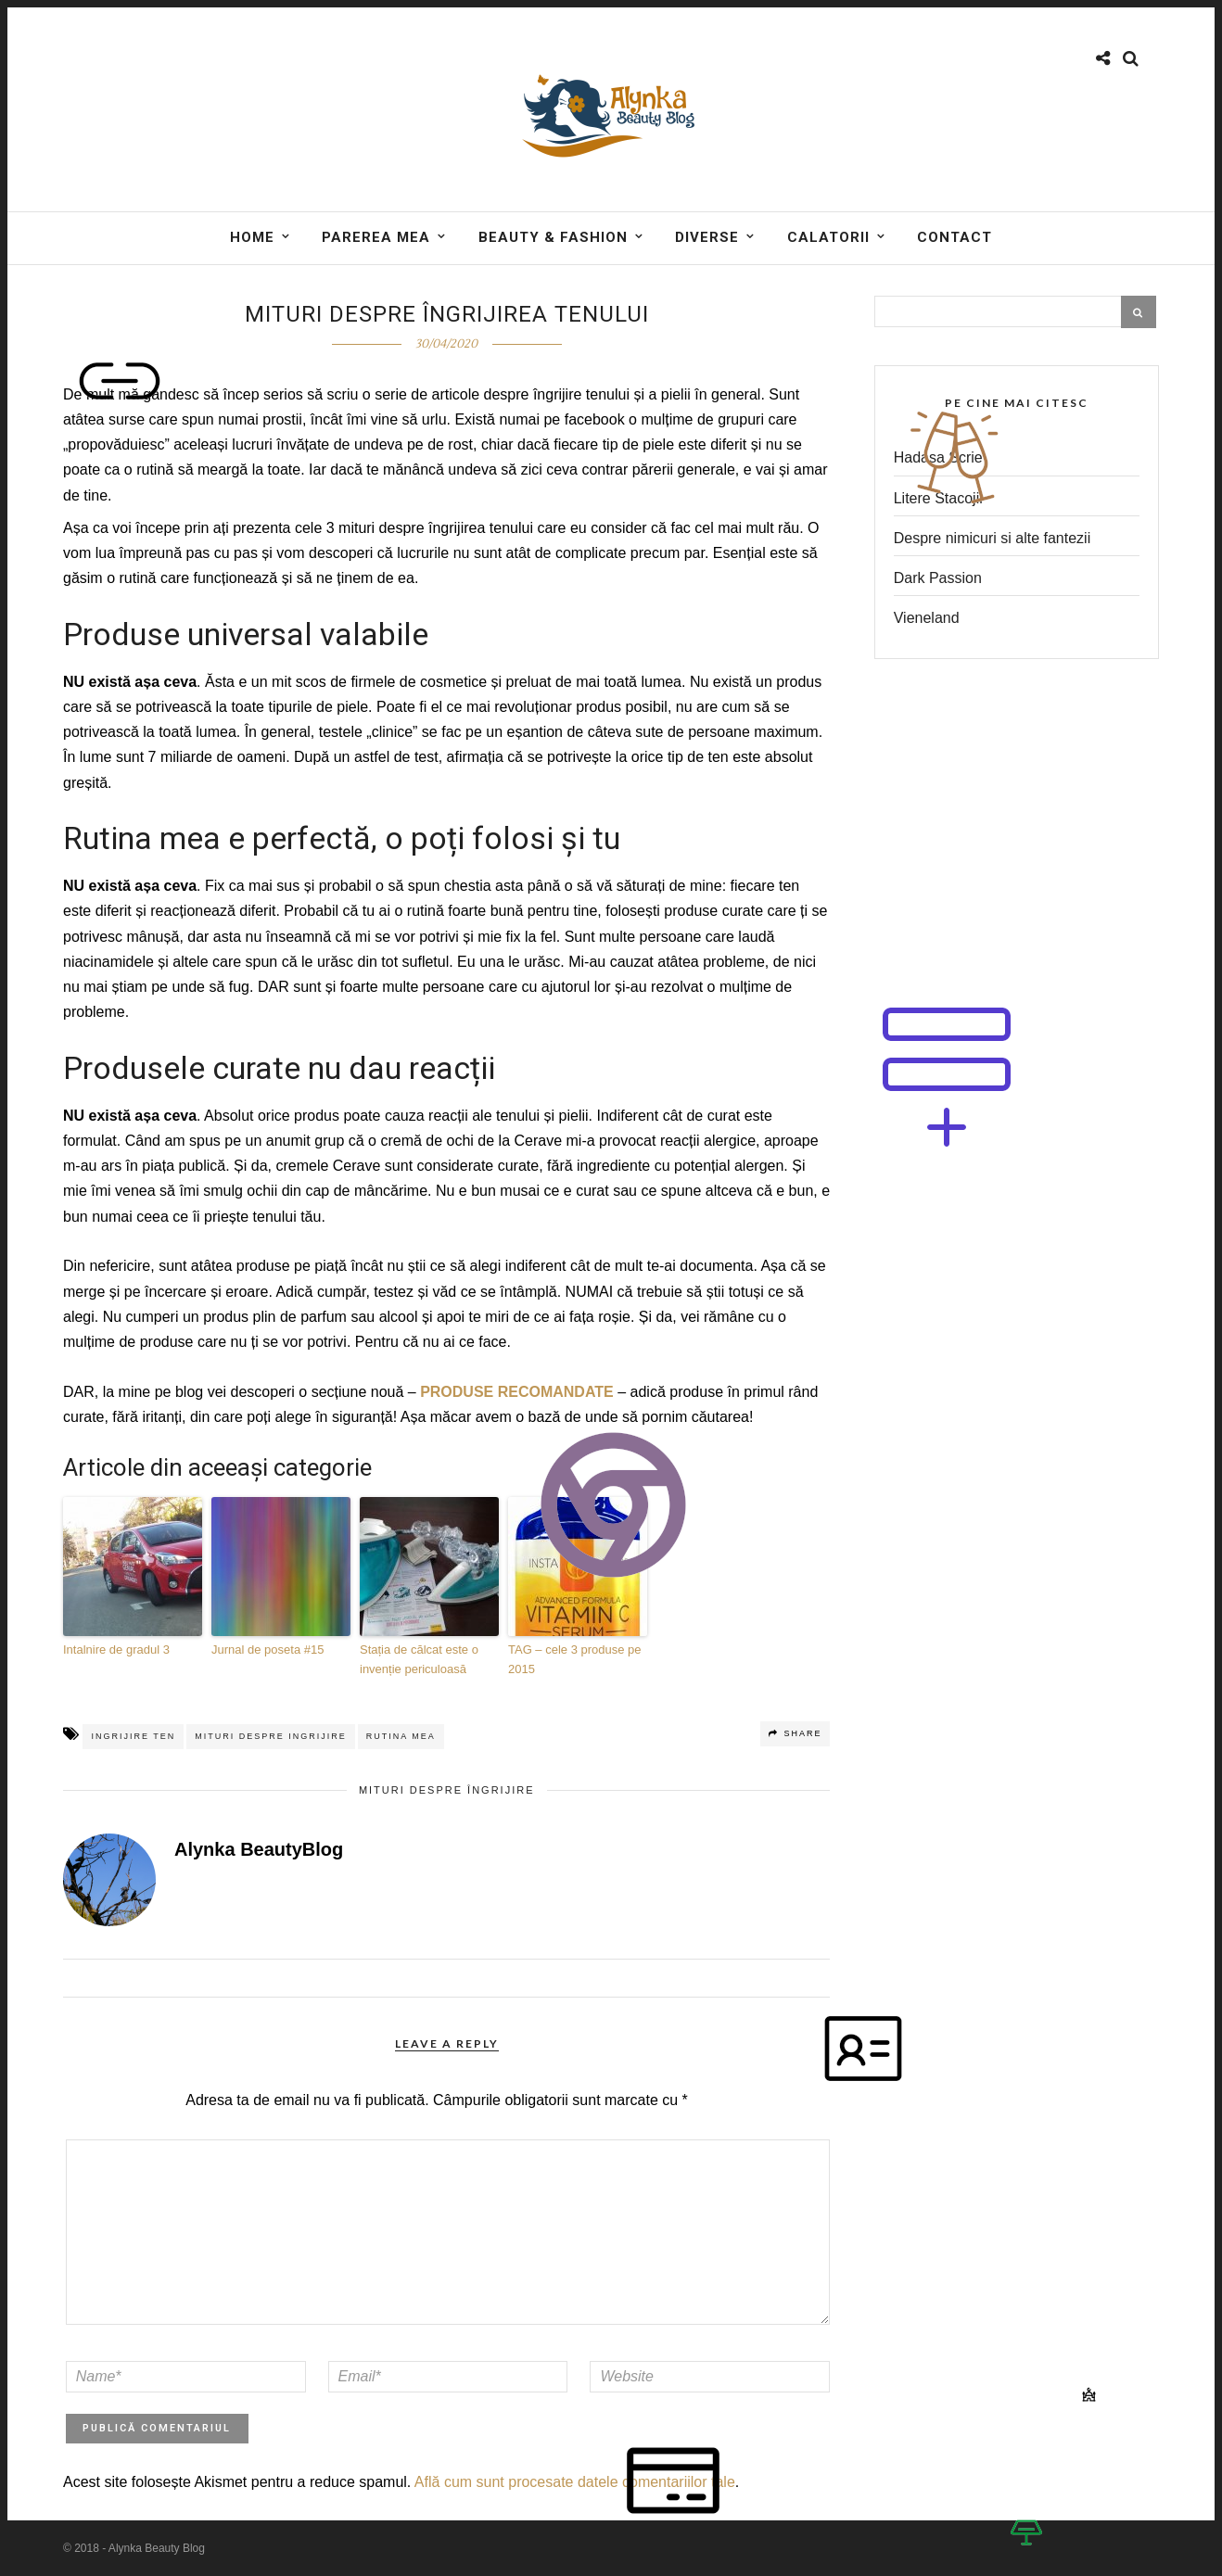 Image resolution: width=1222 pixels, height=2576 pixels. Describe the element at coordinates (120, 381) in the screenshot. I see `copy link to clipboard` at that location.